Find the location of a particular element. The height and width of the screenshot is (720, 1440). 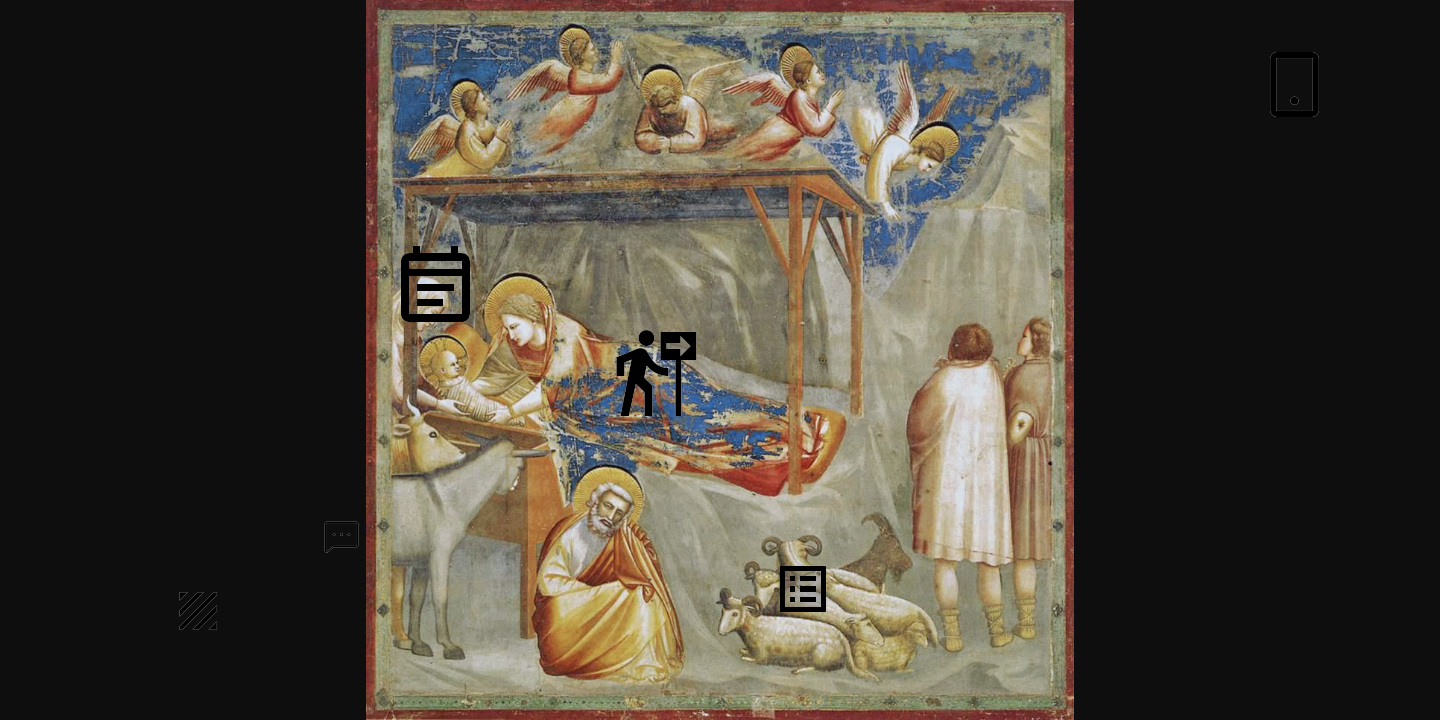

switch to mobile view is located at coordinates (1294, 84).